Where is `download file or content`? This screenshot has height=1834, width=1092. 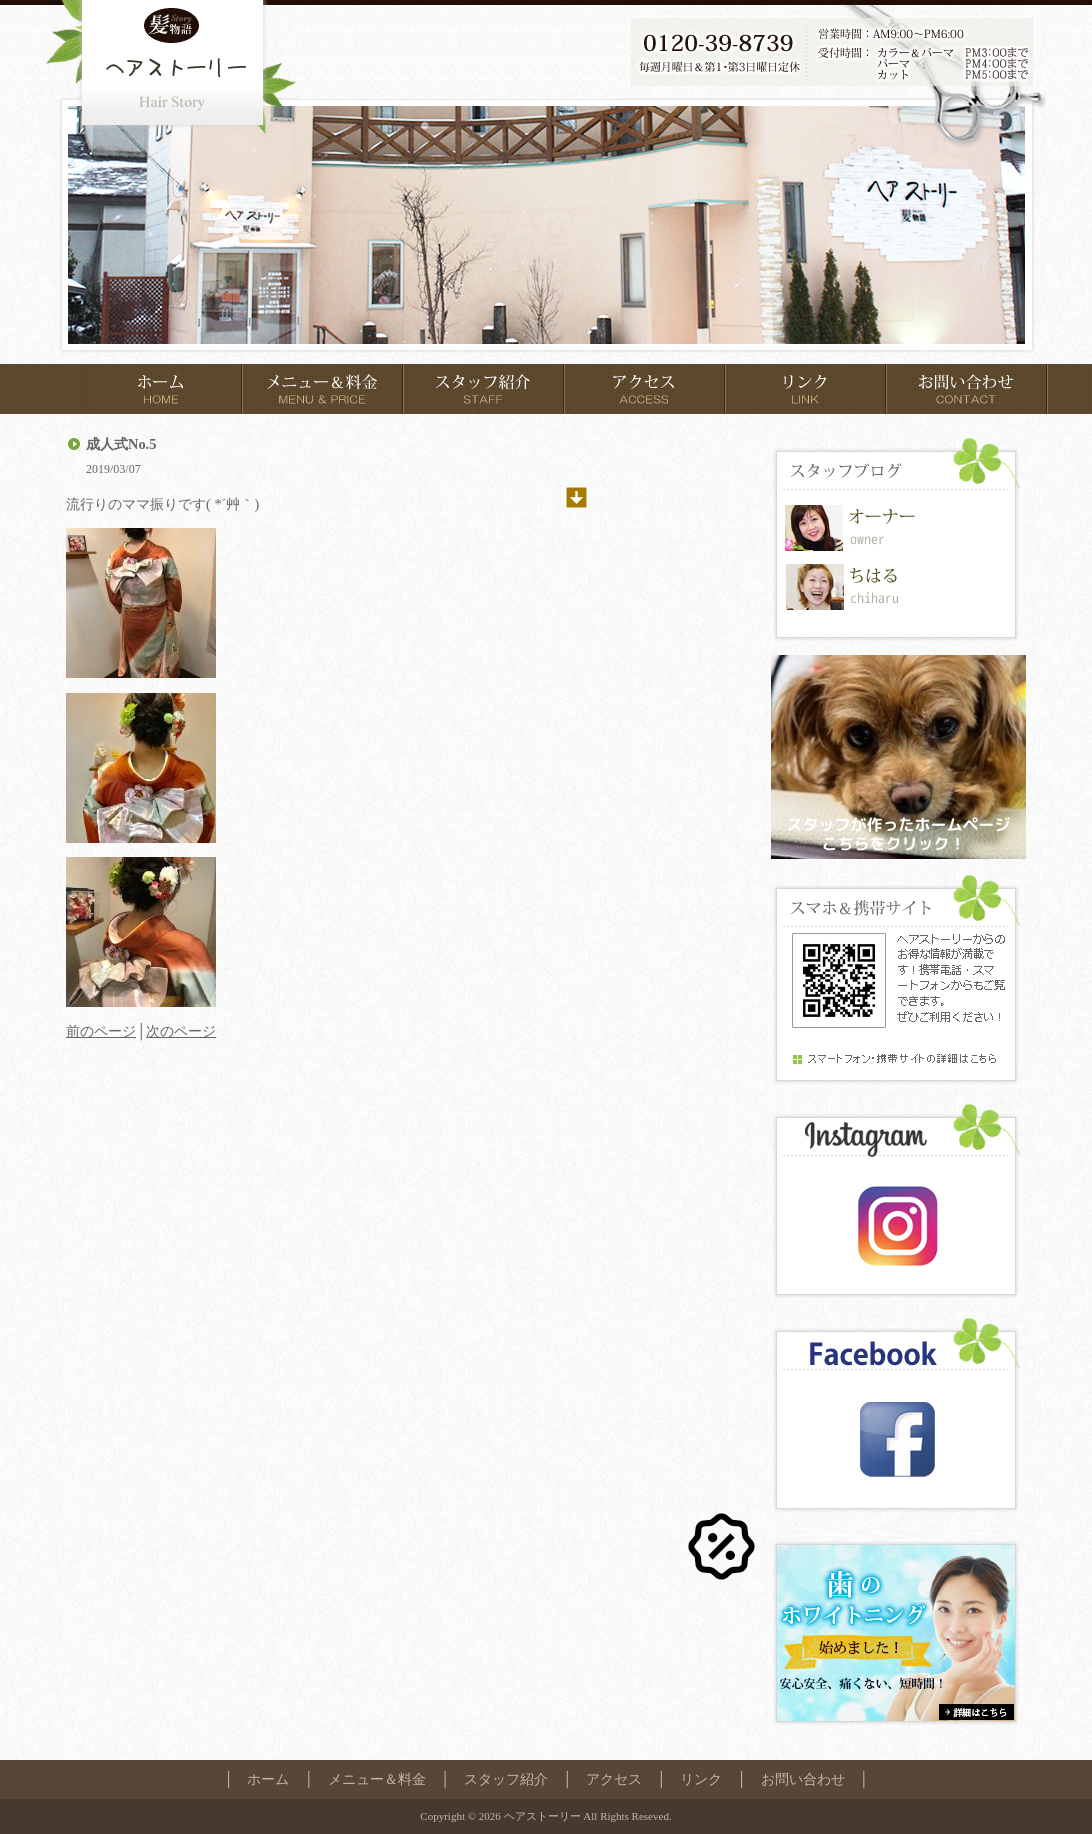 download file or content is located at coordinates (576, 497).